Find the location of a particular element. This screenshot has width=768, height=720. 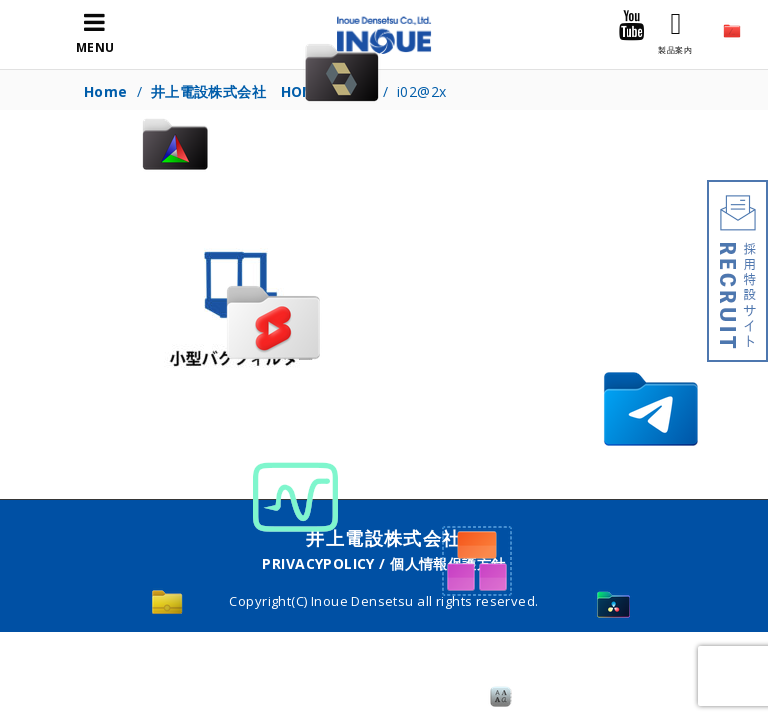

open folder containing Telegram files is located at coordinates (650, 411).